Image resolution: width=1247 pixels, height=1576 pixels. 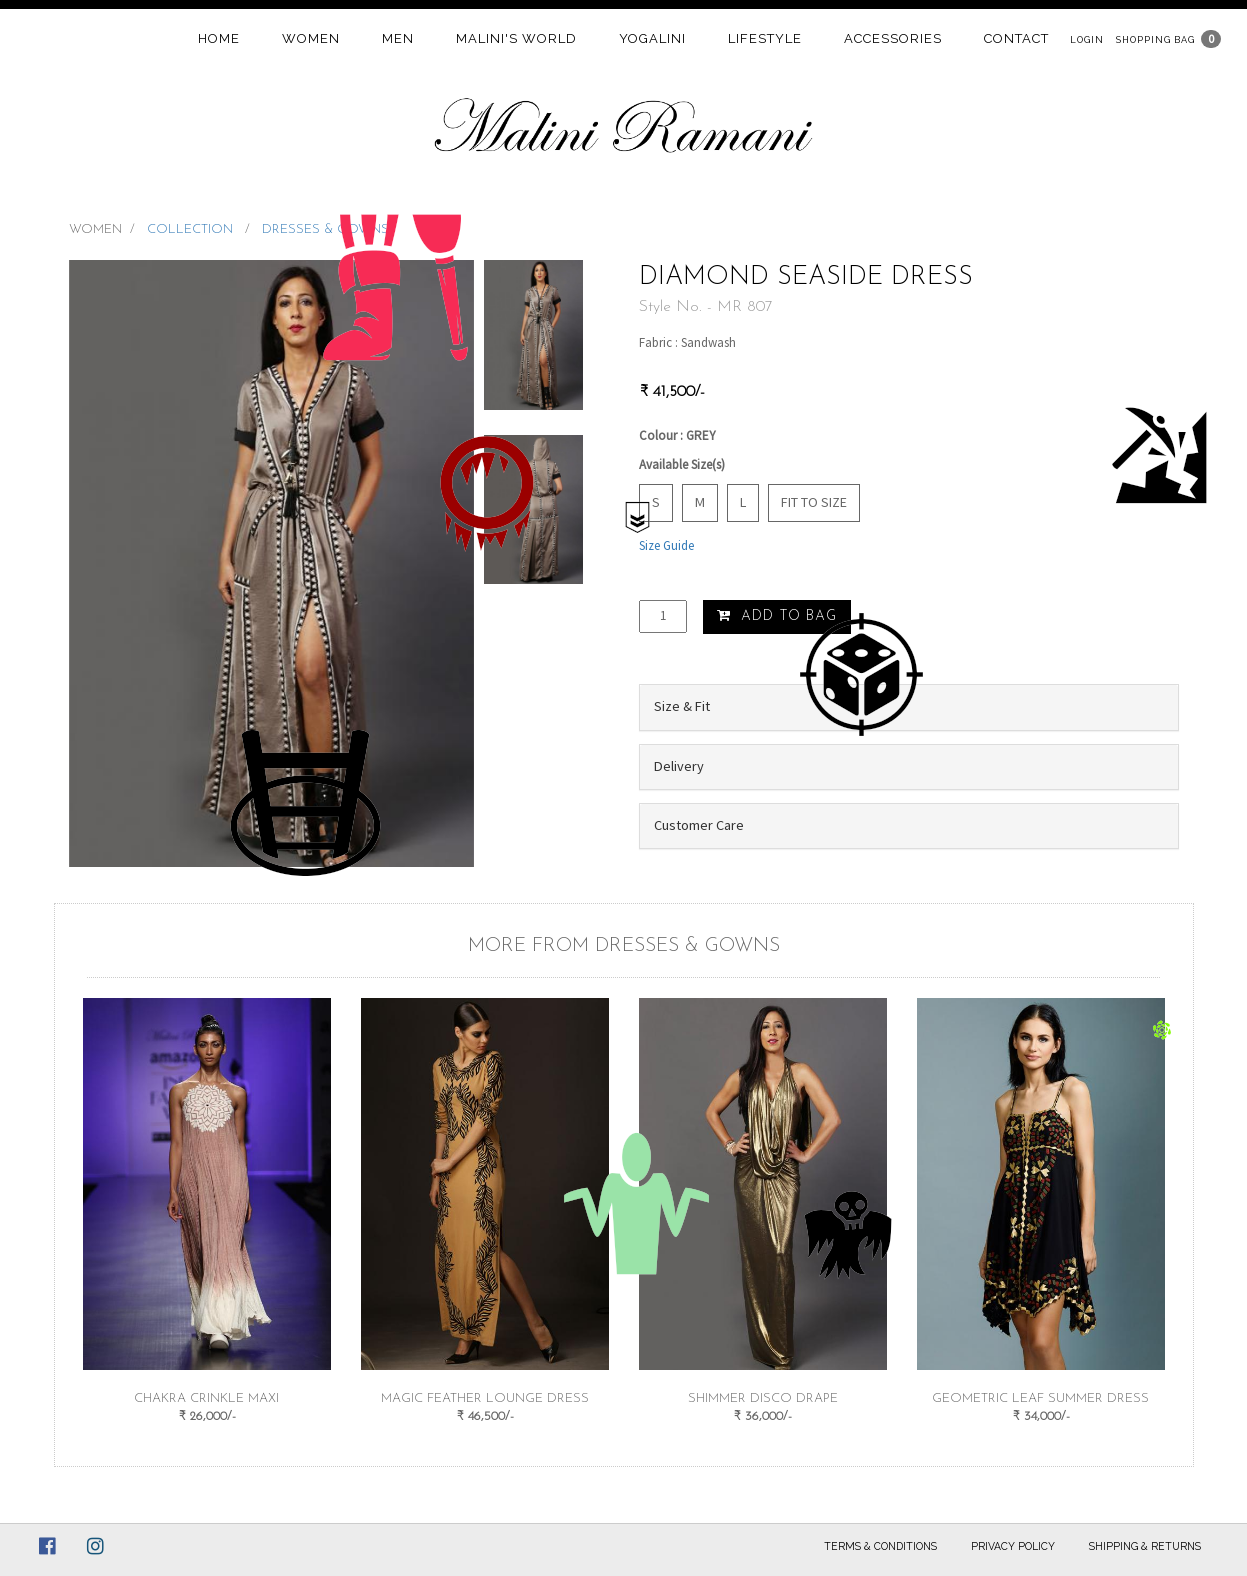 What do you see at coordinates (861, 674) in the screenshot?
I see `target a random selection or dice roll` at bounding box center [861, 674].